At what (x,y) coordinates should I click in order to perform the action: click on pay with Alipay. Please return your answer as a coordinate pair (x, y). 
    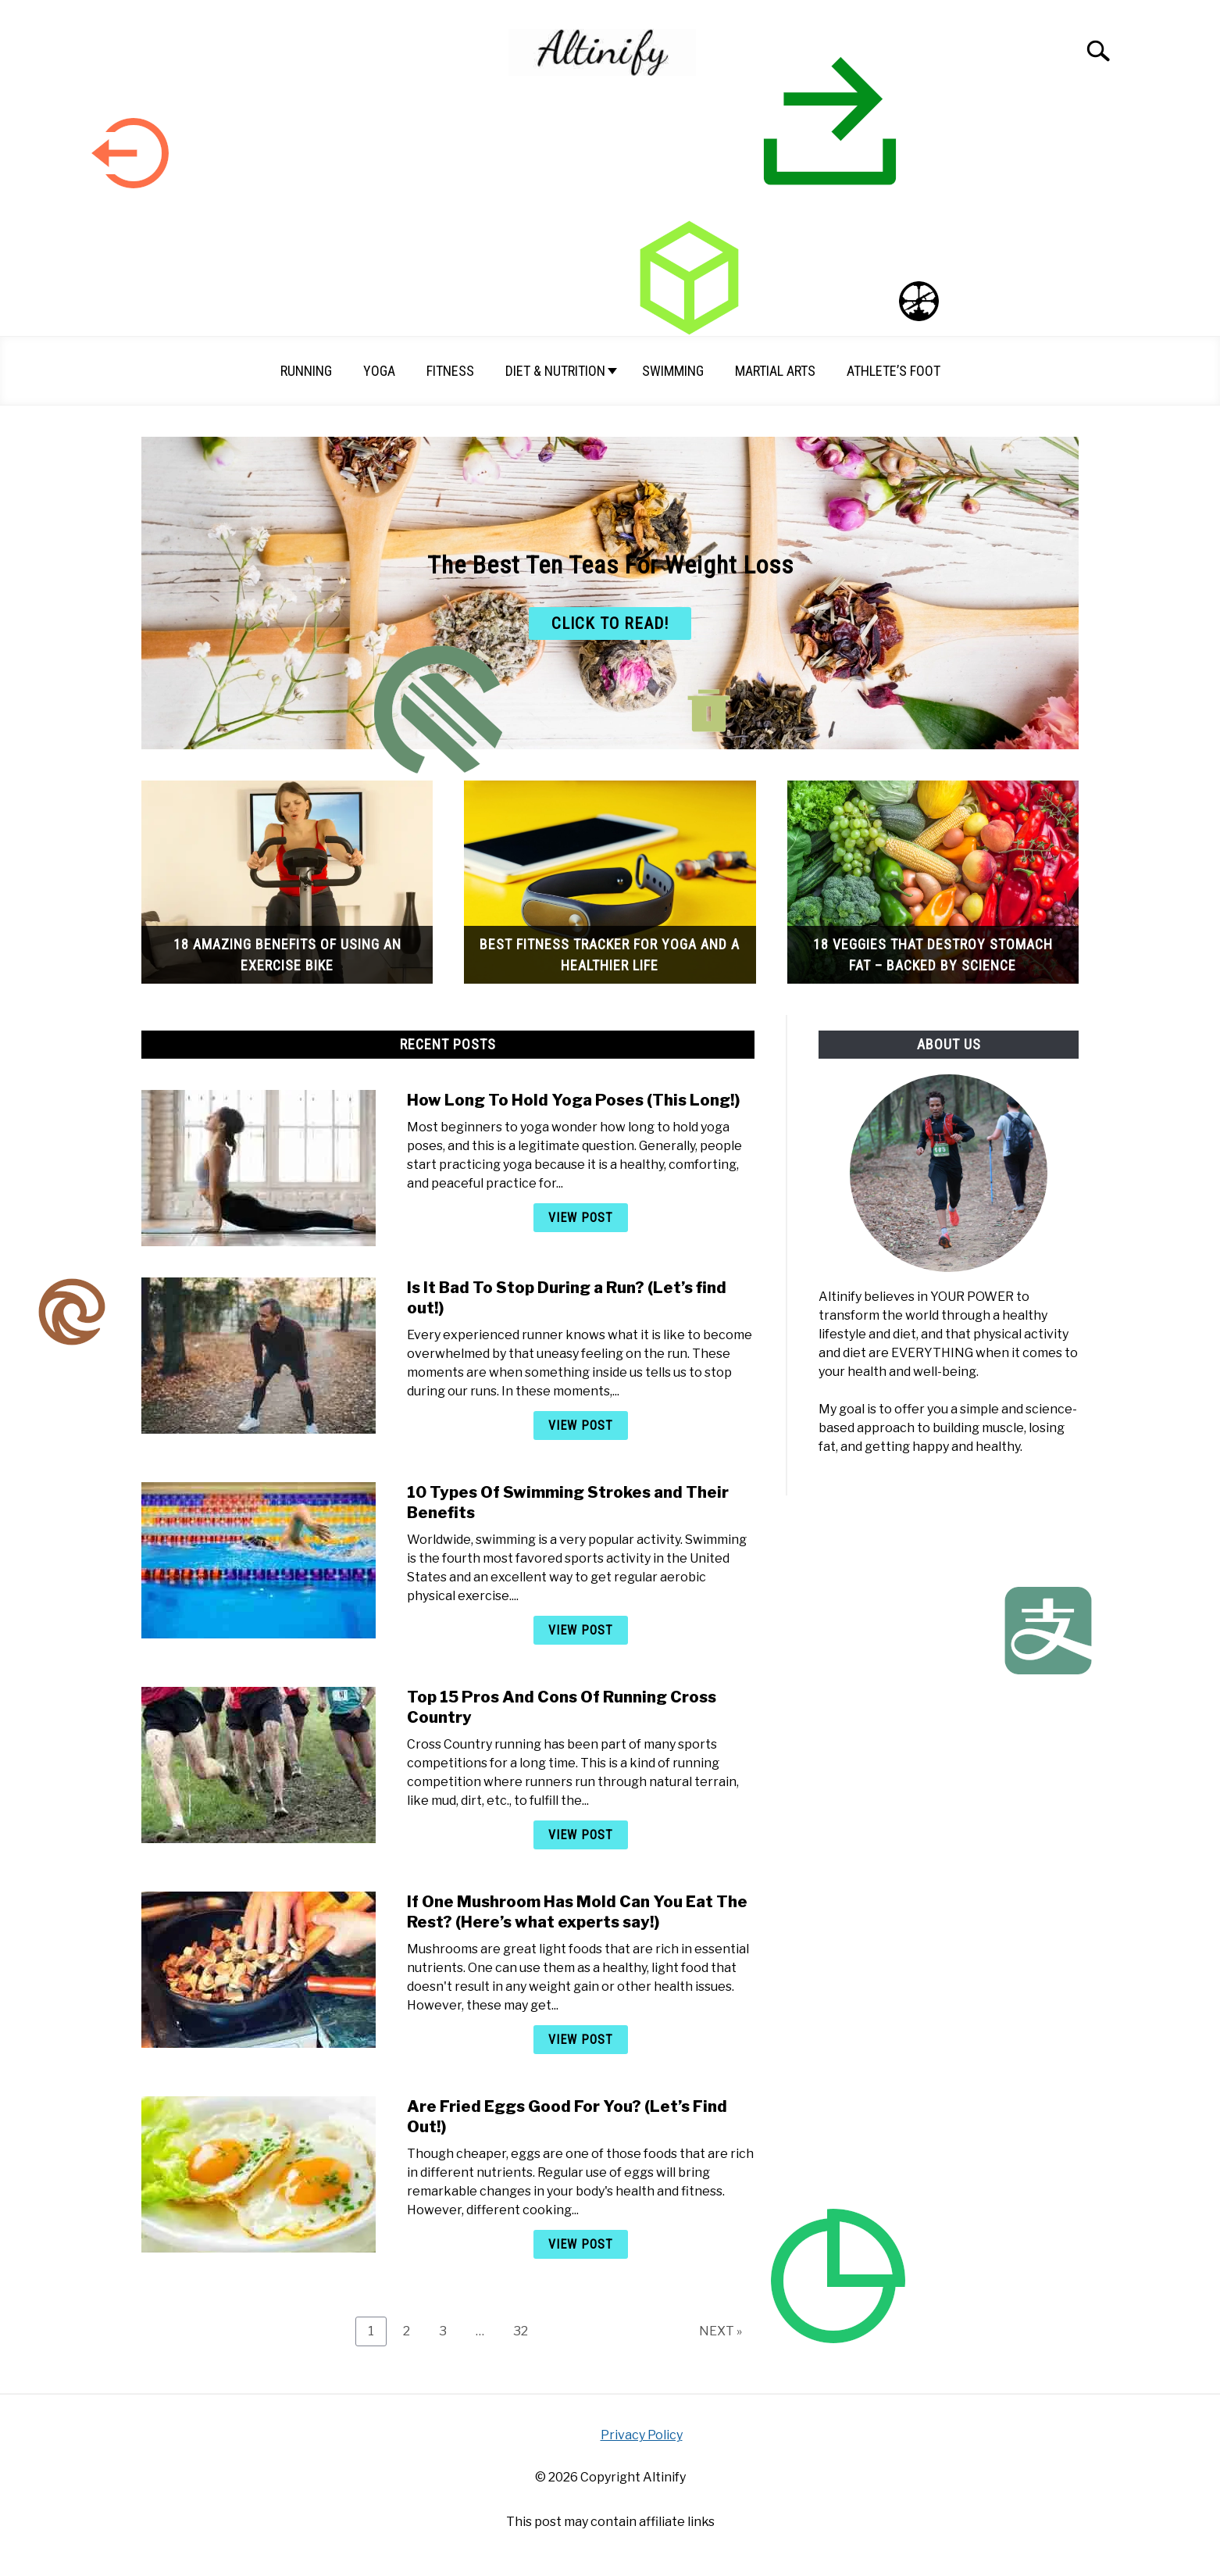
    Looking at the image, I should click on (1048, 1631).